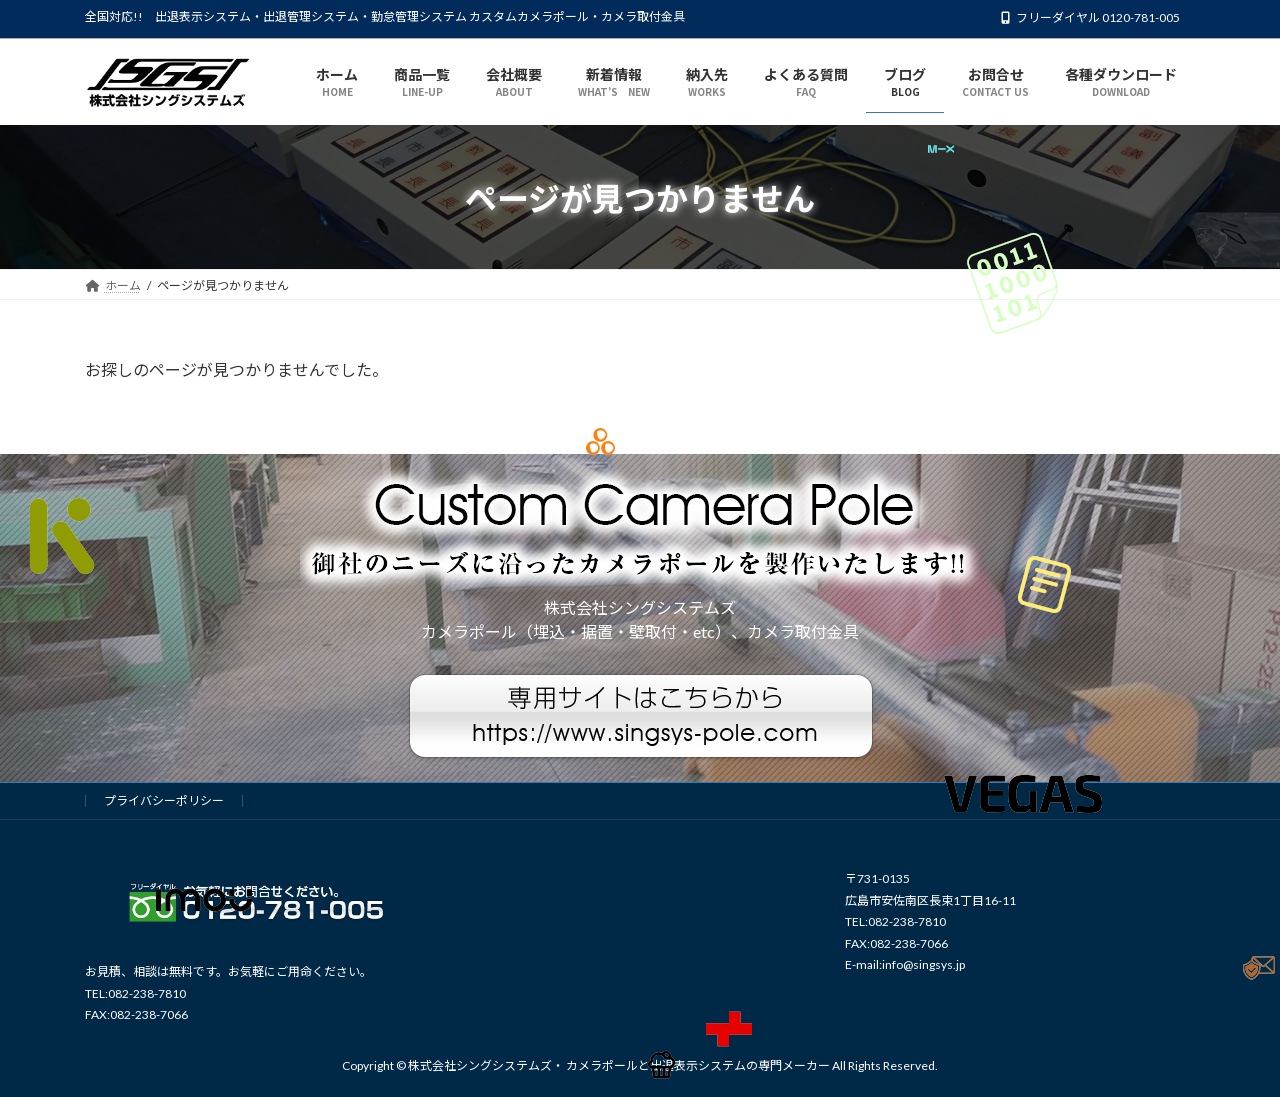 The image size is (1280, 1097). I want to click on view bakery or dessert options, so click(661, 1064).